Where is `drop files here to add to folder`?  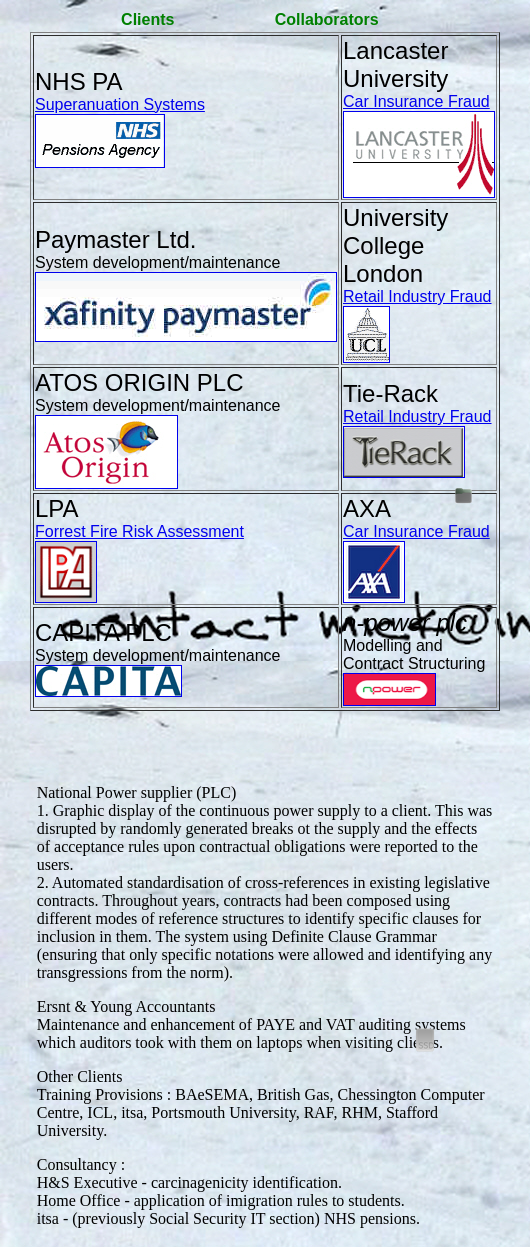 drop files here to add to folder is located at coordinates (463, 495).